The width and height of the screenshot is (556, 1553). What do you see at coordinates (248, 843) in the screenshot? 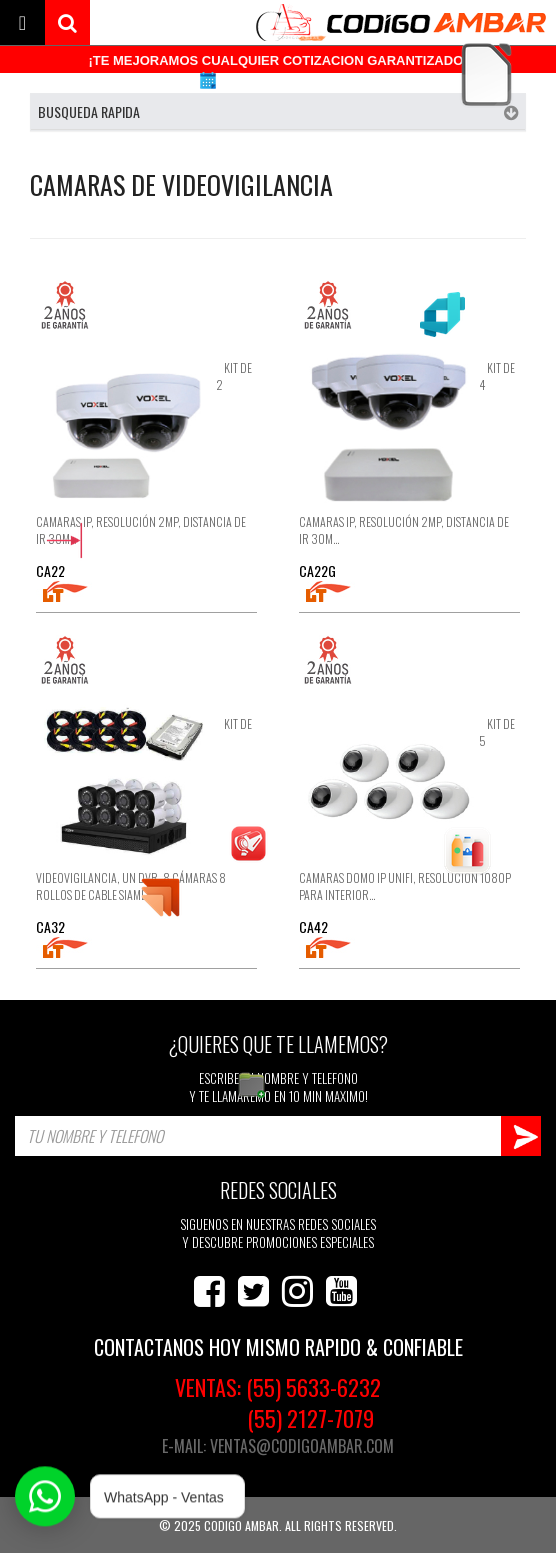
I see `launch ultrakill game` at bounding box center [248, 843].